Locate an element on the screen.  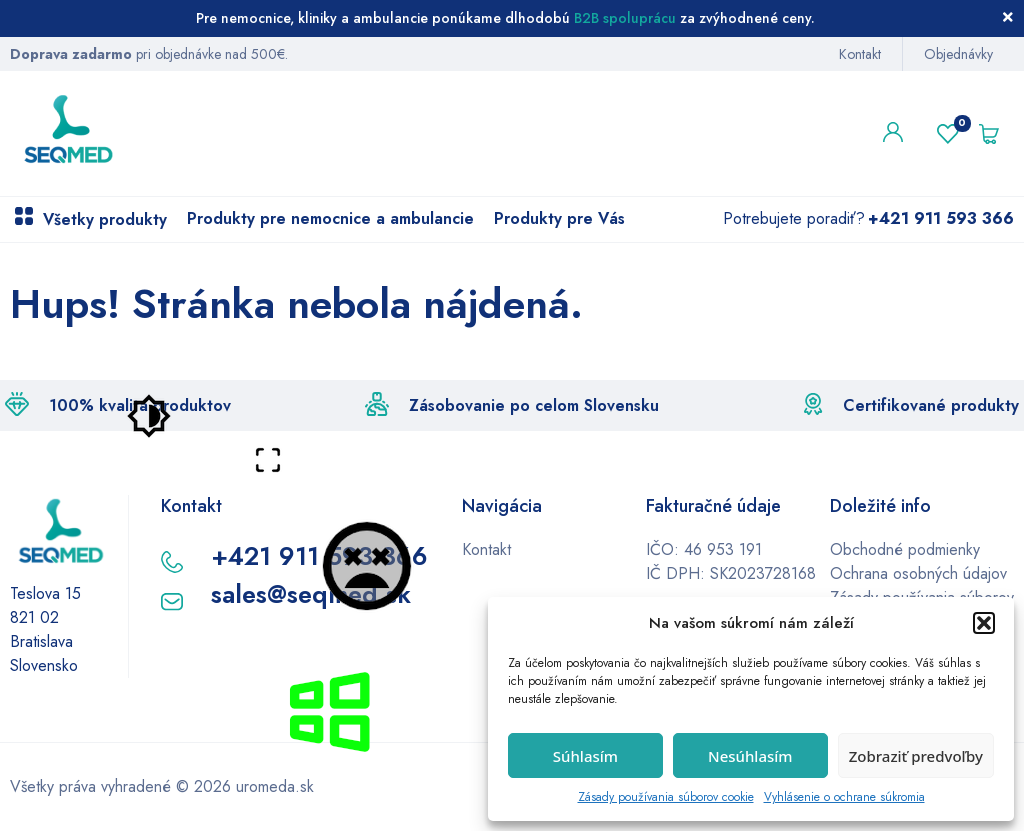
scan a QR code or barcode is located at coordinates (268, 460).